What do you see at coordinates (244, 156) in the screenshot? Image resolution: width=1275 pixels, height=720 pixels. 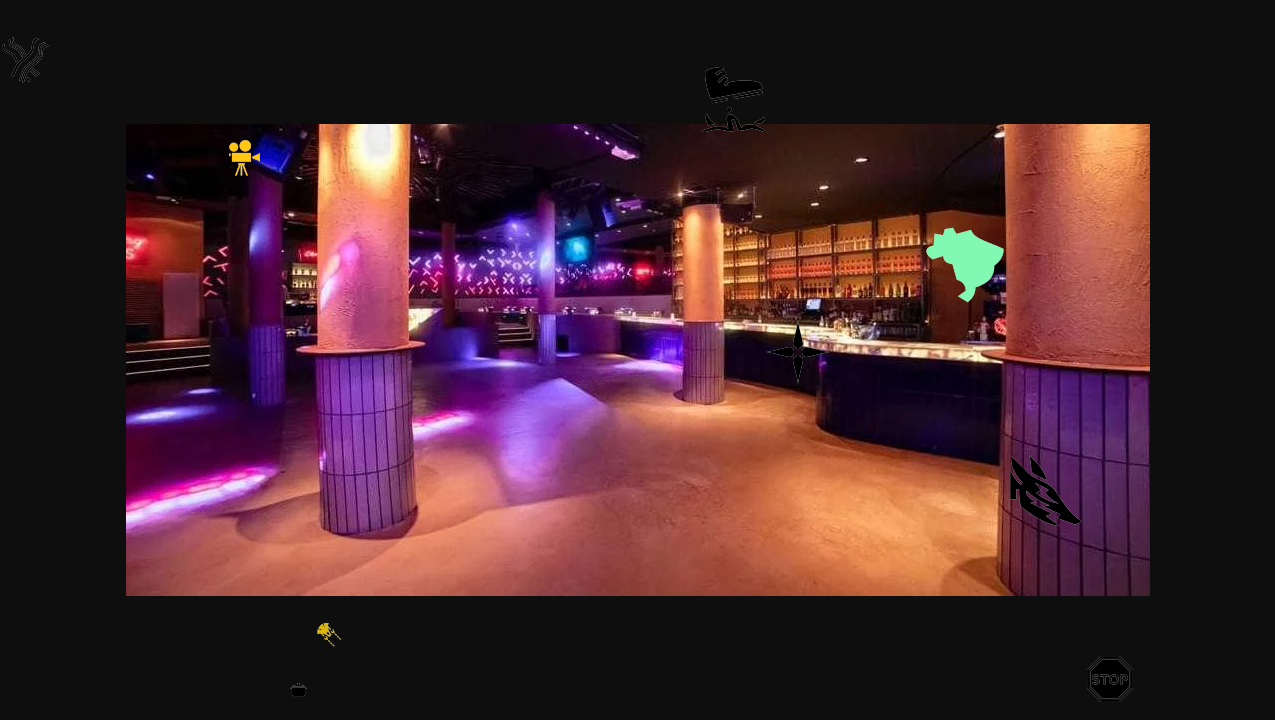 I see `access video or movie content` at bounding box center [244, 156].